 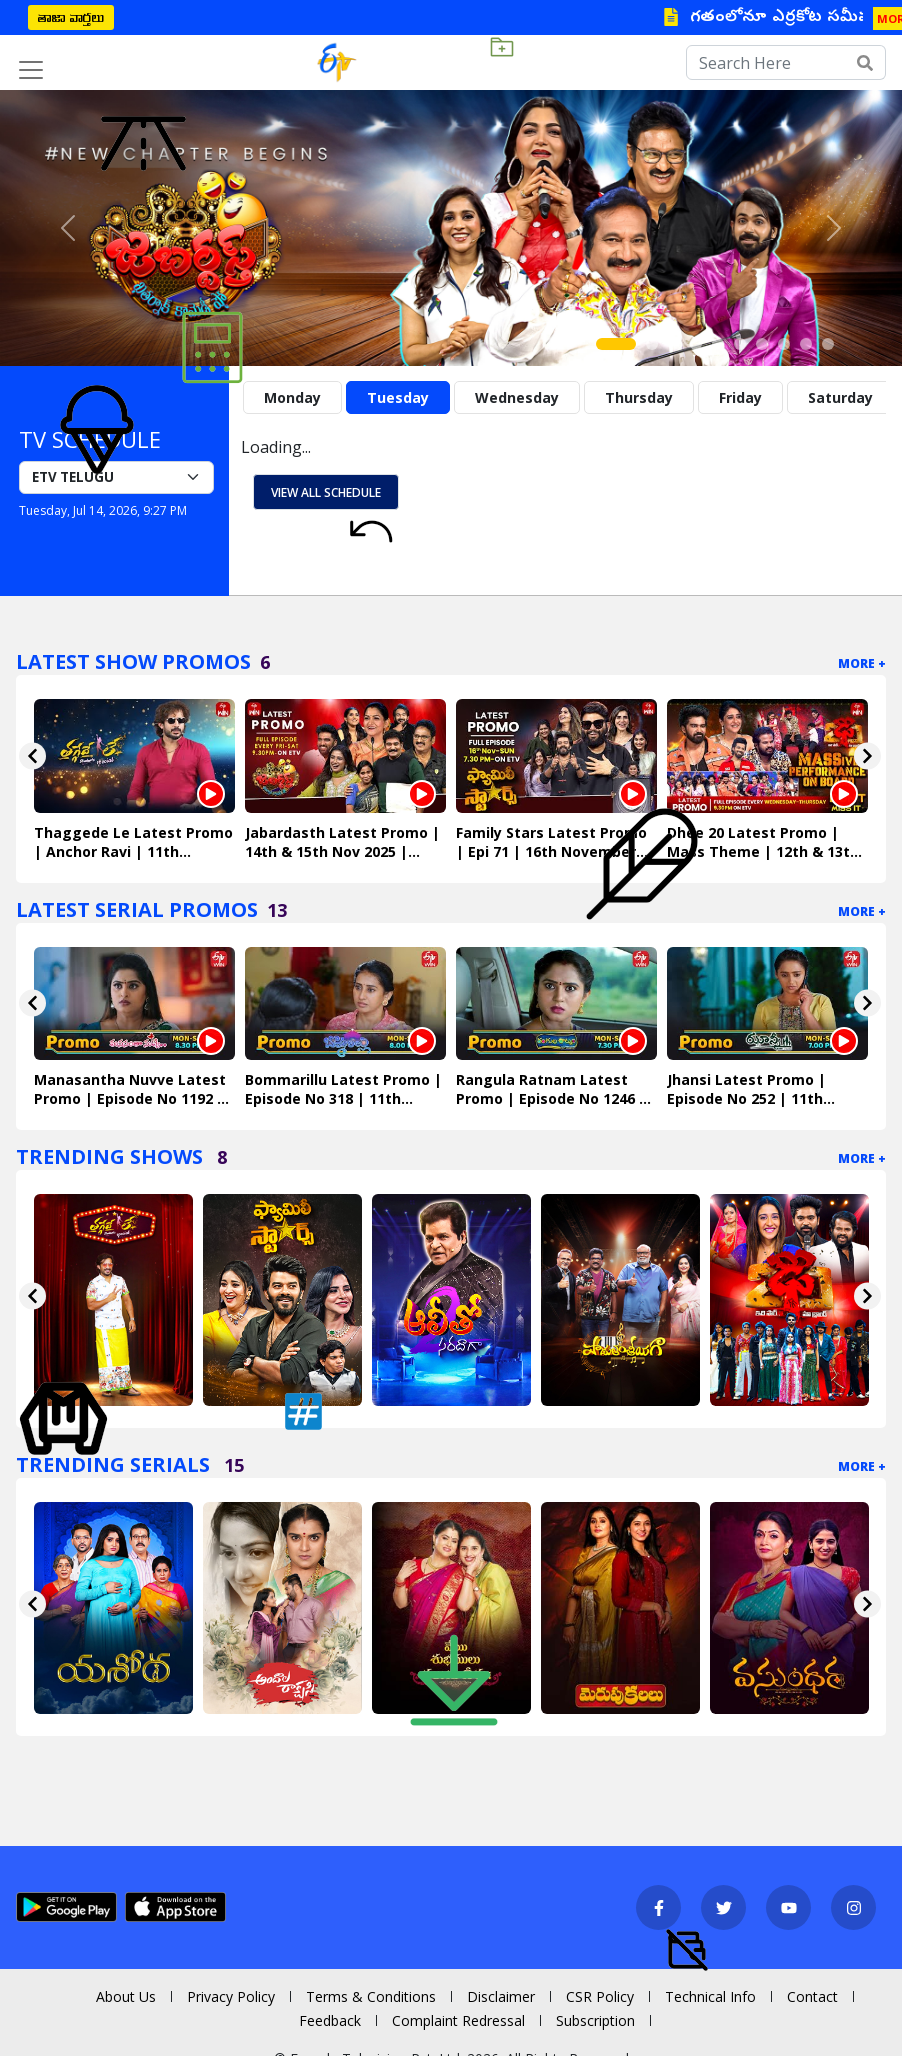 What do you see at coordinates (63, 1418) in the screenshot?
I see `browse clothing or apparel items` at bounding box center [63, 1418].